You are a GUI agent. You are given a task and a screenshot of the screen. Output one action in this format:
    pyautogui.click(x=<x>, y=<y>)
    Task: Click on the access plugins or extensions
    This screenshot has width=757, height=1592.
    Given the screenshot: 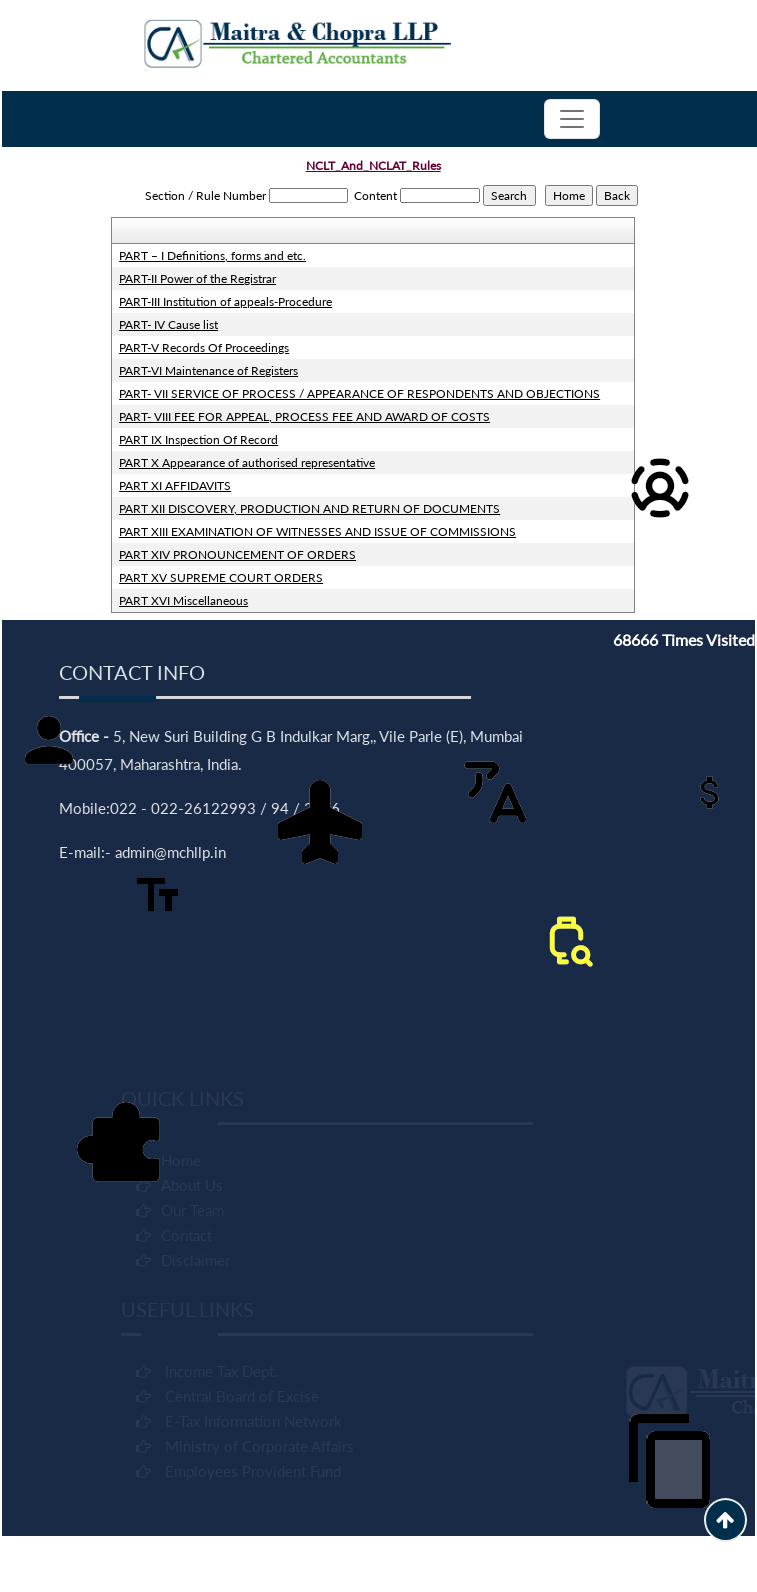 What is the action you would take?
    pyautogui.click(x=123, y=1145)
    